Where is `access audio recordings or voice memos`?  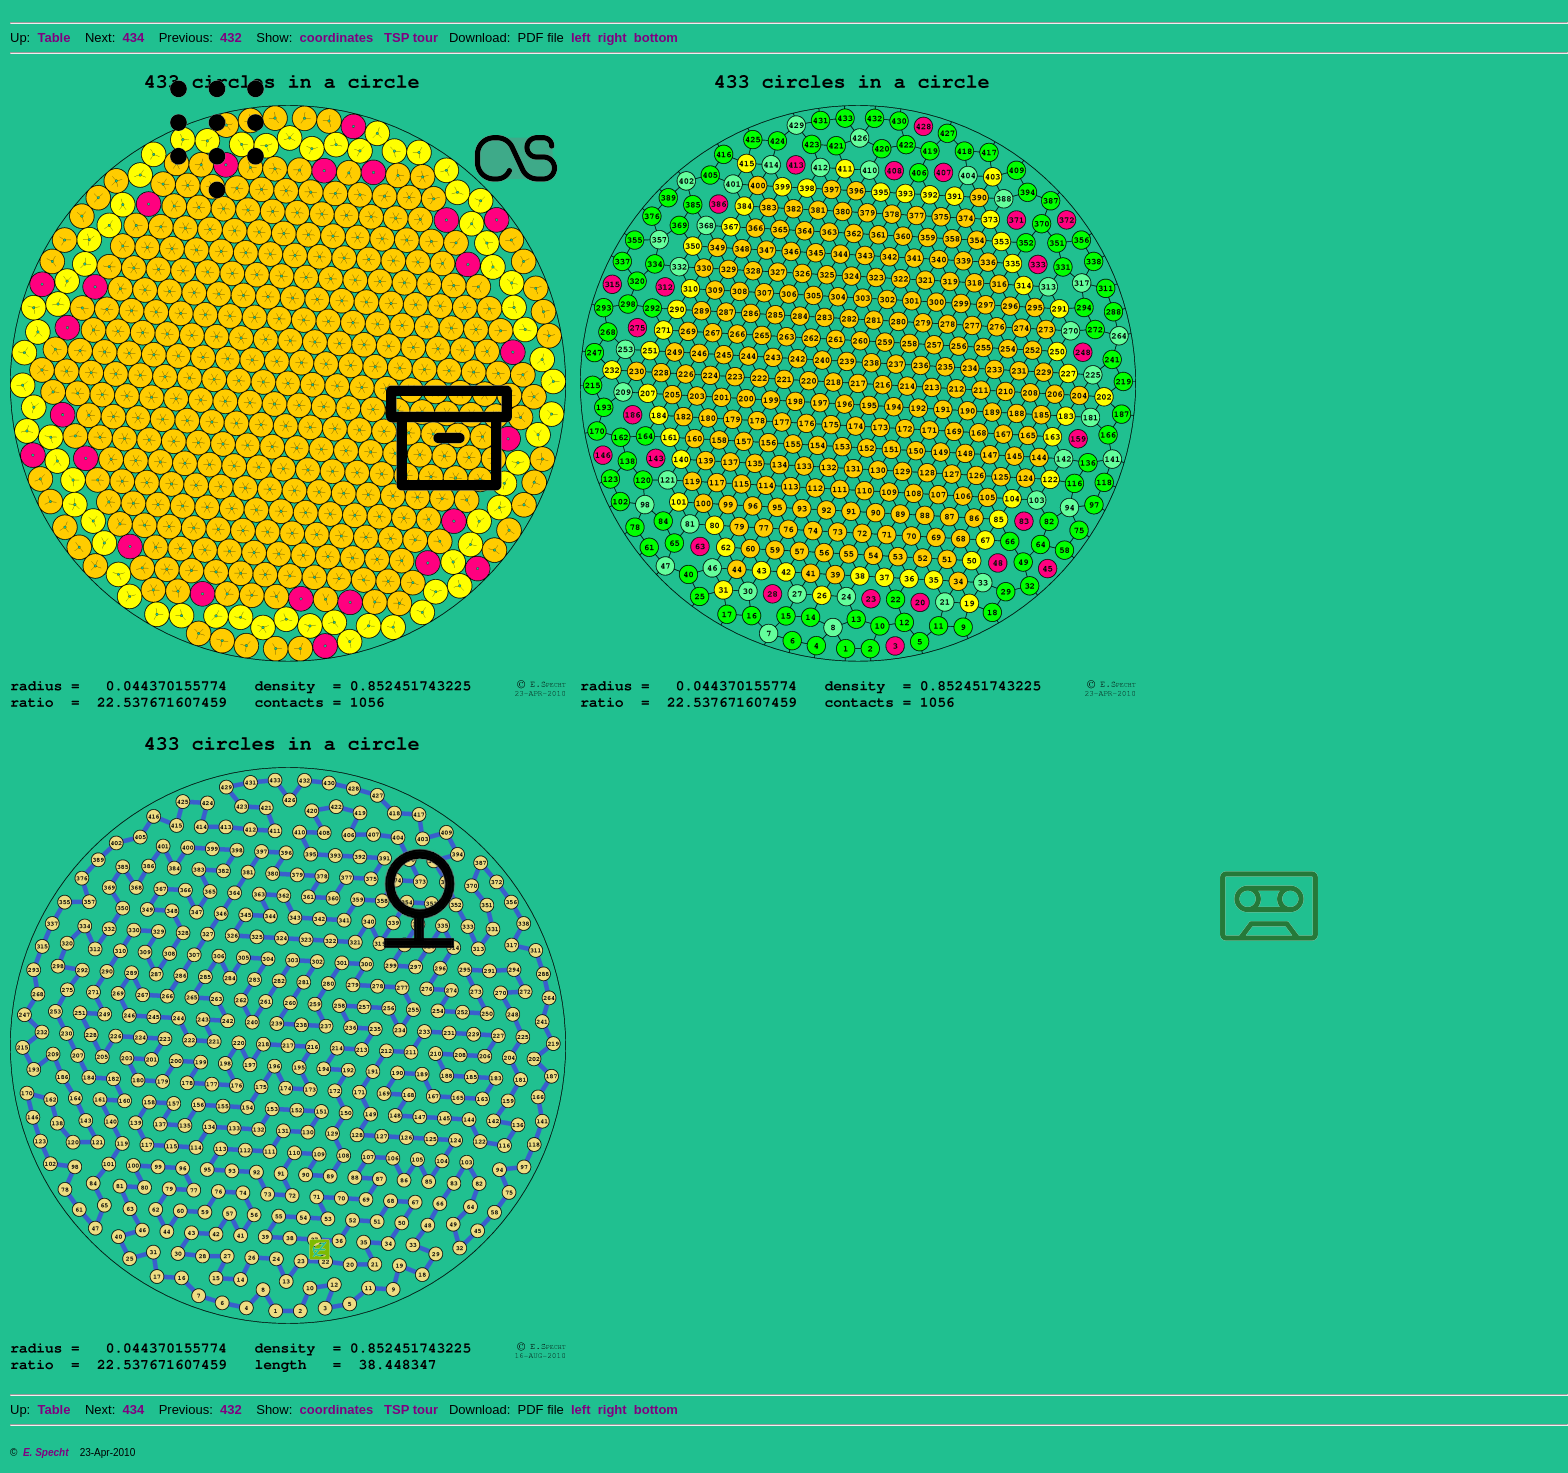 access audio recordings or voice memos is located at coordinates (1269, 906).